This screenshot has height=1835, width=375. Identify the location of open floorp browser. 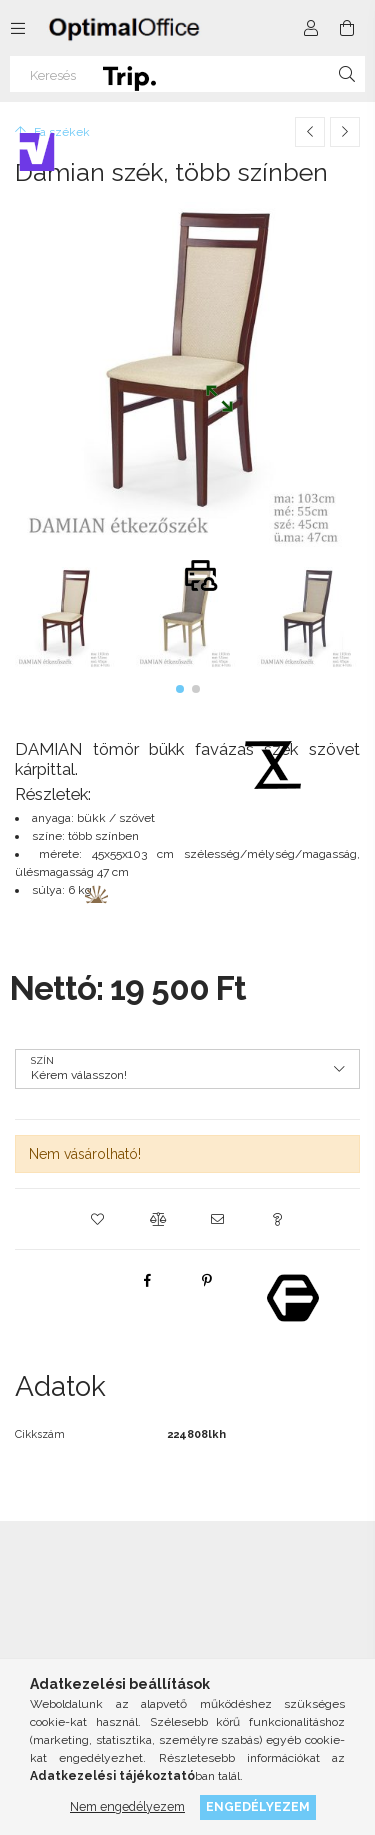
(293, 1298).